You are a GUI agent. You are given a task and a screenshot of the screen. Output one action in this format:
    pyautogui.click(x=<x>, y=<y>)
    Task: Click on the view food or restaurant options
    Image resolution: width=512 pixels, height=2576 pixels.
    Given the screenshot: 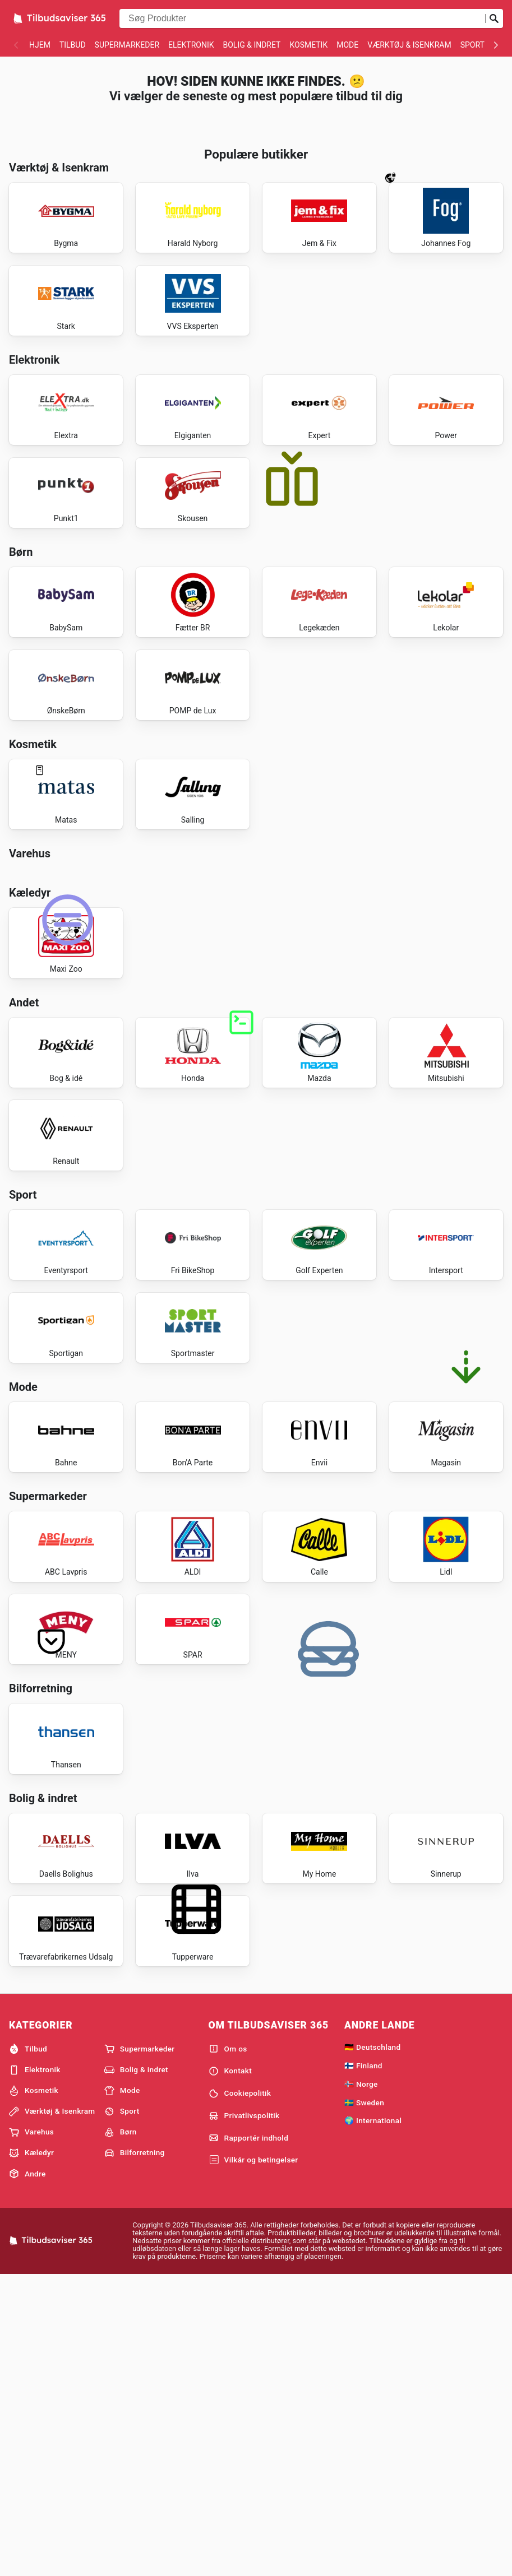 What is the action you would take?
    pyautogui.click(x=328, y=1649)
    